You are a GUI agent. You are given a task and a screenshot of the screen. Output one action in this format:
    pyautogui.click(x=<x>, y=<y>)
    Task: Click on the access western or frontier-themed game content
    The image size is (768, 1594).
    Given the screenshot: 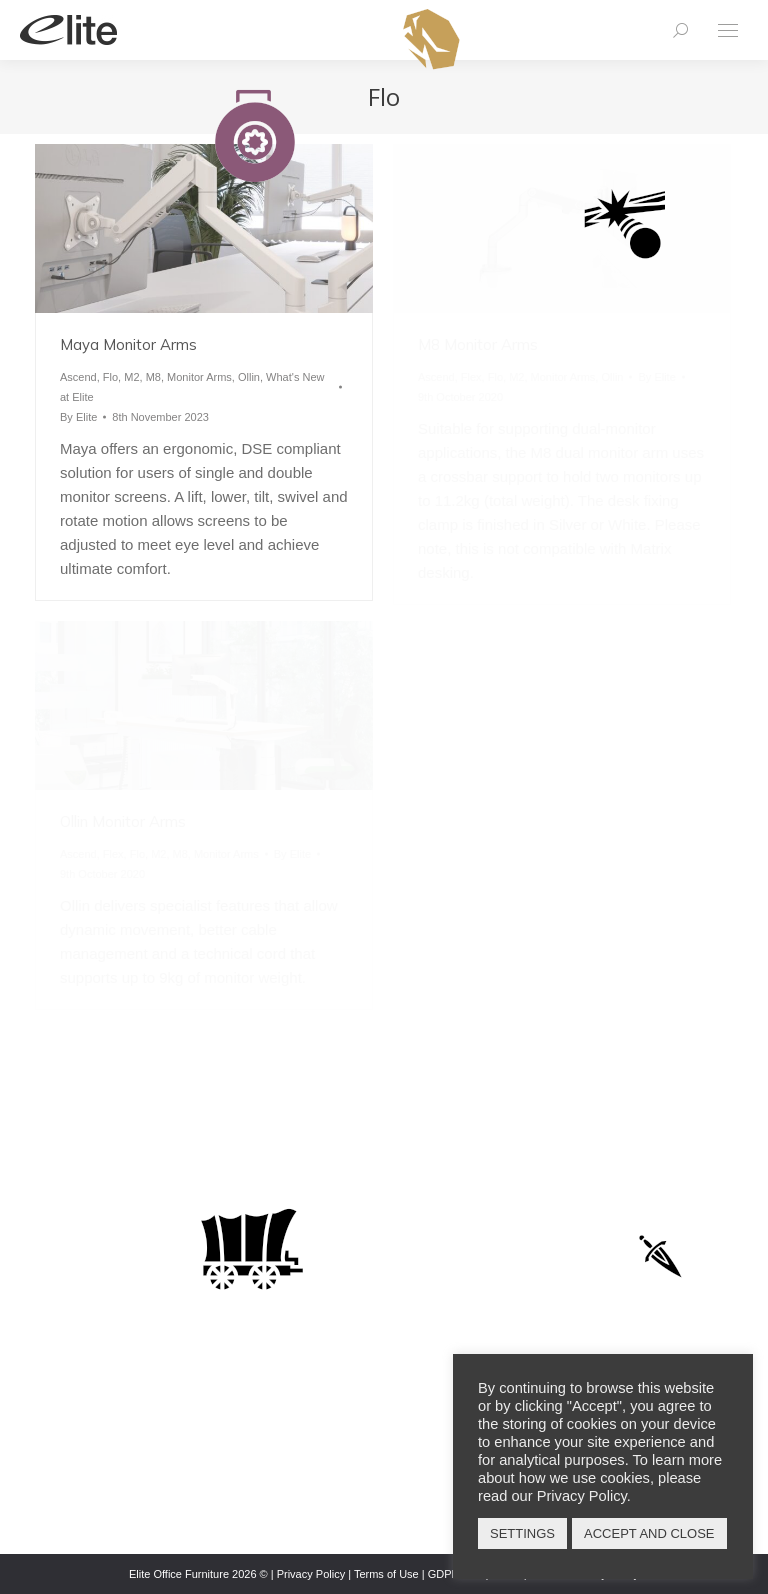 What is the action you would take?
    pyautogui.click(x=252, y=1239)
    